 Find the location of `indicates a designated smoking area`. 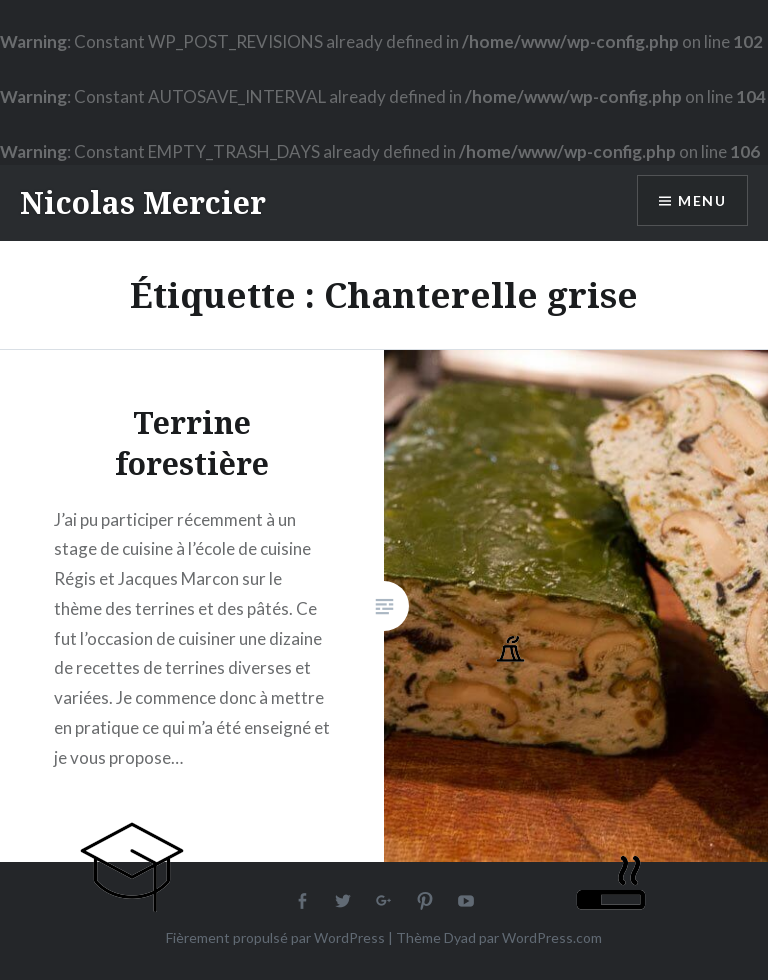

indicates a designated smoking area is located at coordinates (611, 890).